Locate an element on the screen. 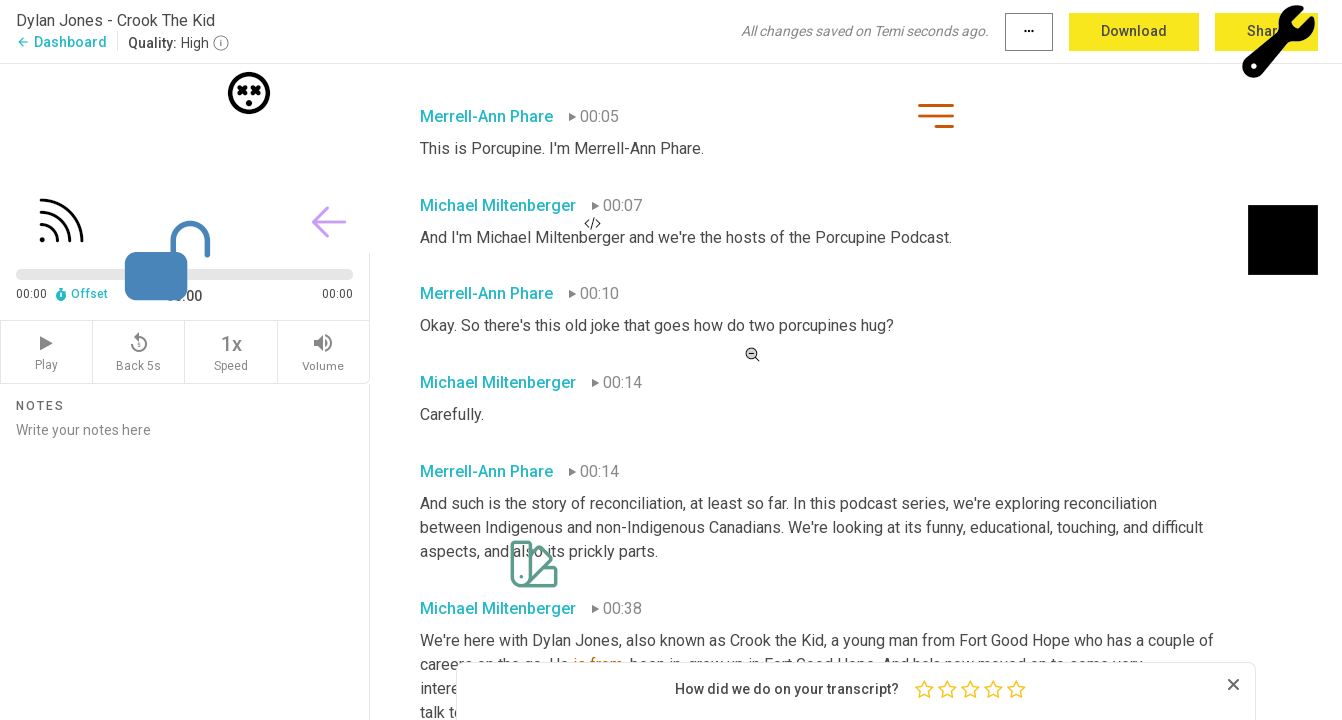 Image resolution: width=1342 pixels, height=720 pixels. go back to the previous screen is located at coordinates (329, 222).